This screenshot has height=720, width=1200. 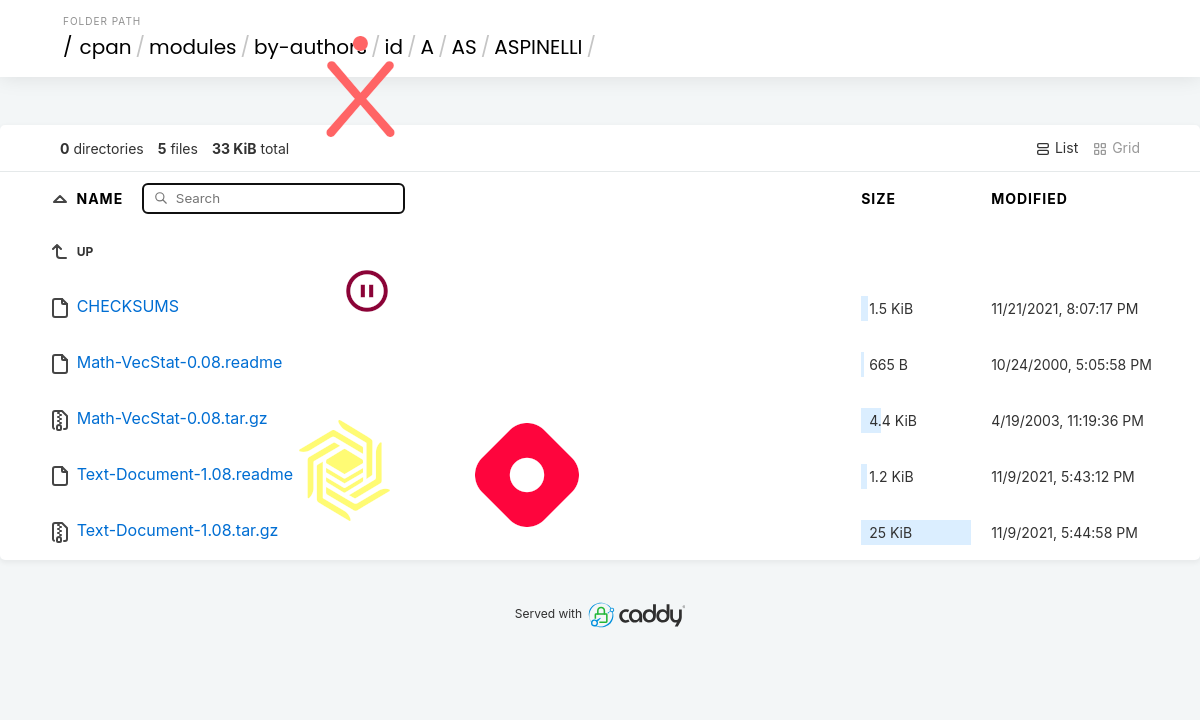 What do you see at coordinates (527, 475) in the screenshot?
I see `open Hashnode blogging platform` at bounding box center [527, 475].